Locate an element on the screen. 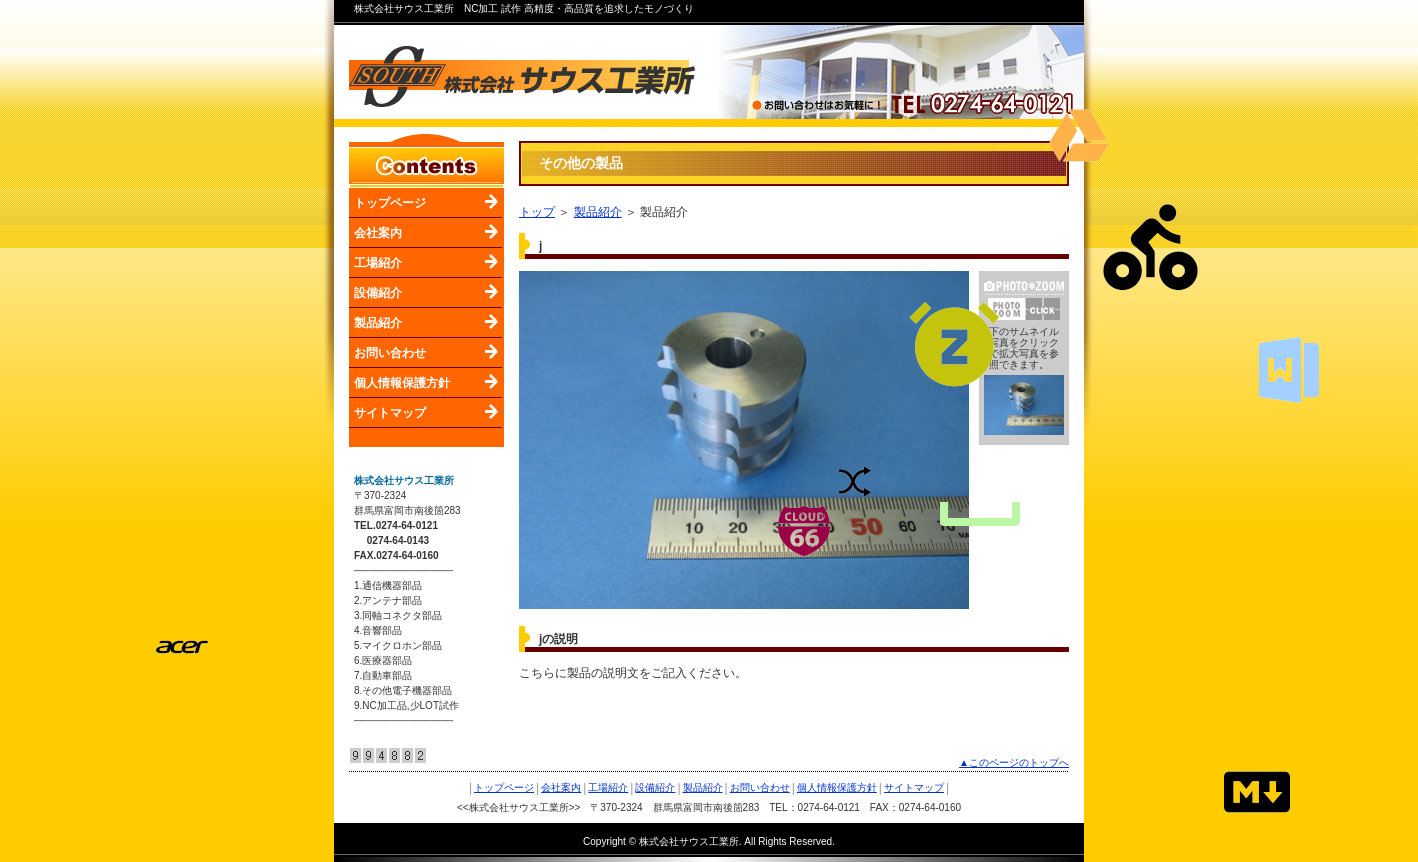 This screenshot has width=1418, height=862. open Google Drive is located at coordinates (1079, 136).